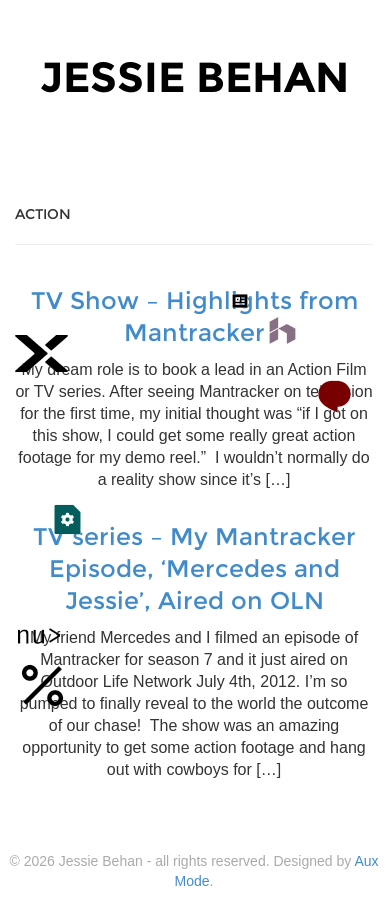 The width and height of the screenshot is (388, 921). What do you see at coordinates (334, 395) in the screenshot?
I see `open chat or messaging` at bounding box center [334, 395].